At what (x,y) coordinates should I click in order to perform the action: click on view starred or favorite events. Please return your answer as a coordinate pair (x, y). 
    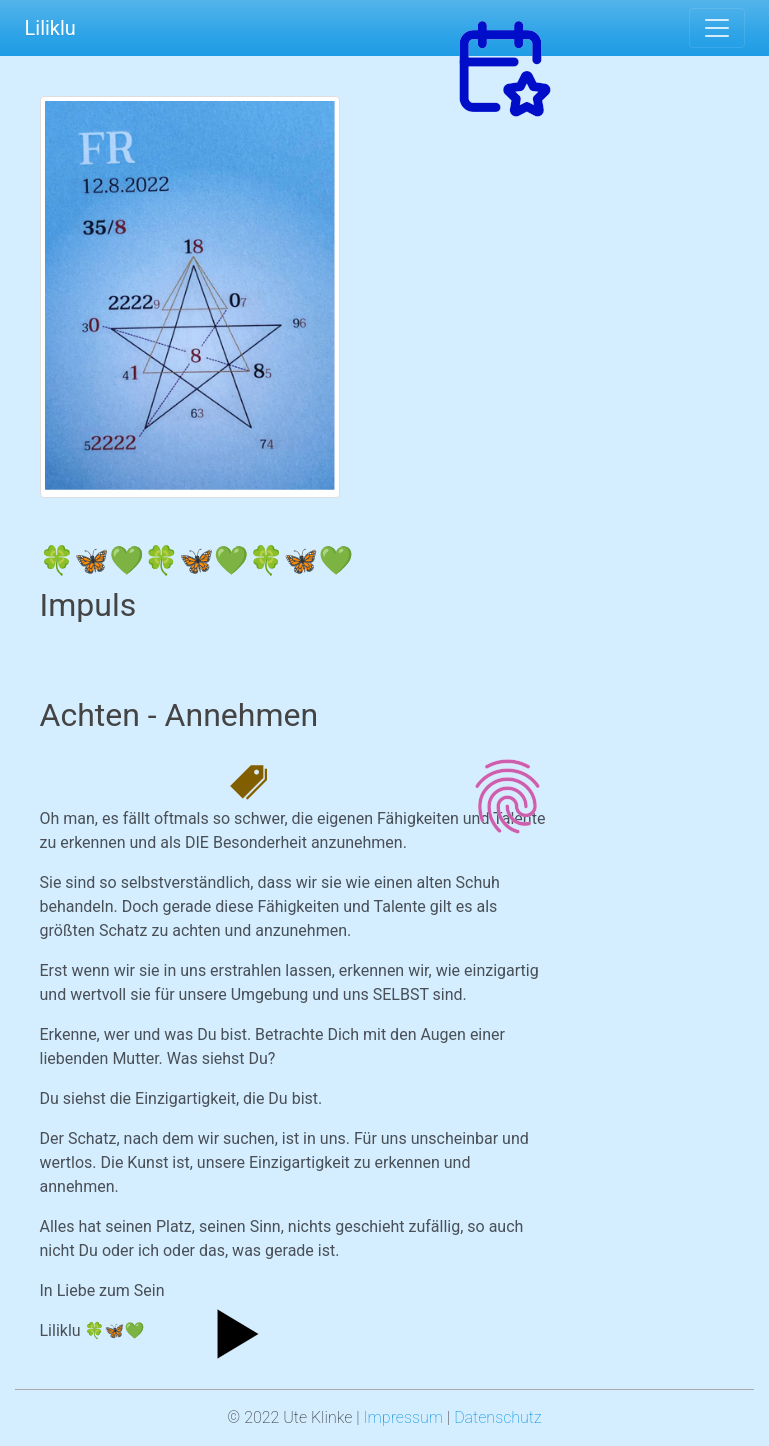
    Looking at the image, I should click on (500, 66).